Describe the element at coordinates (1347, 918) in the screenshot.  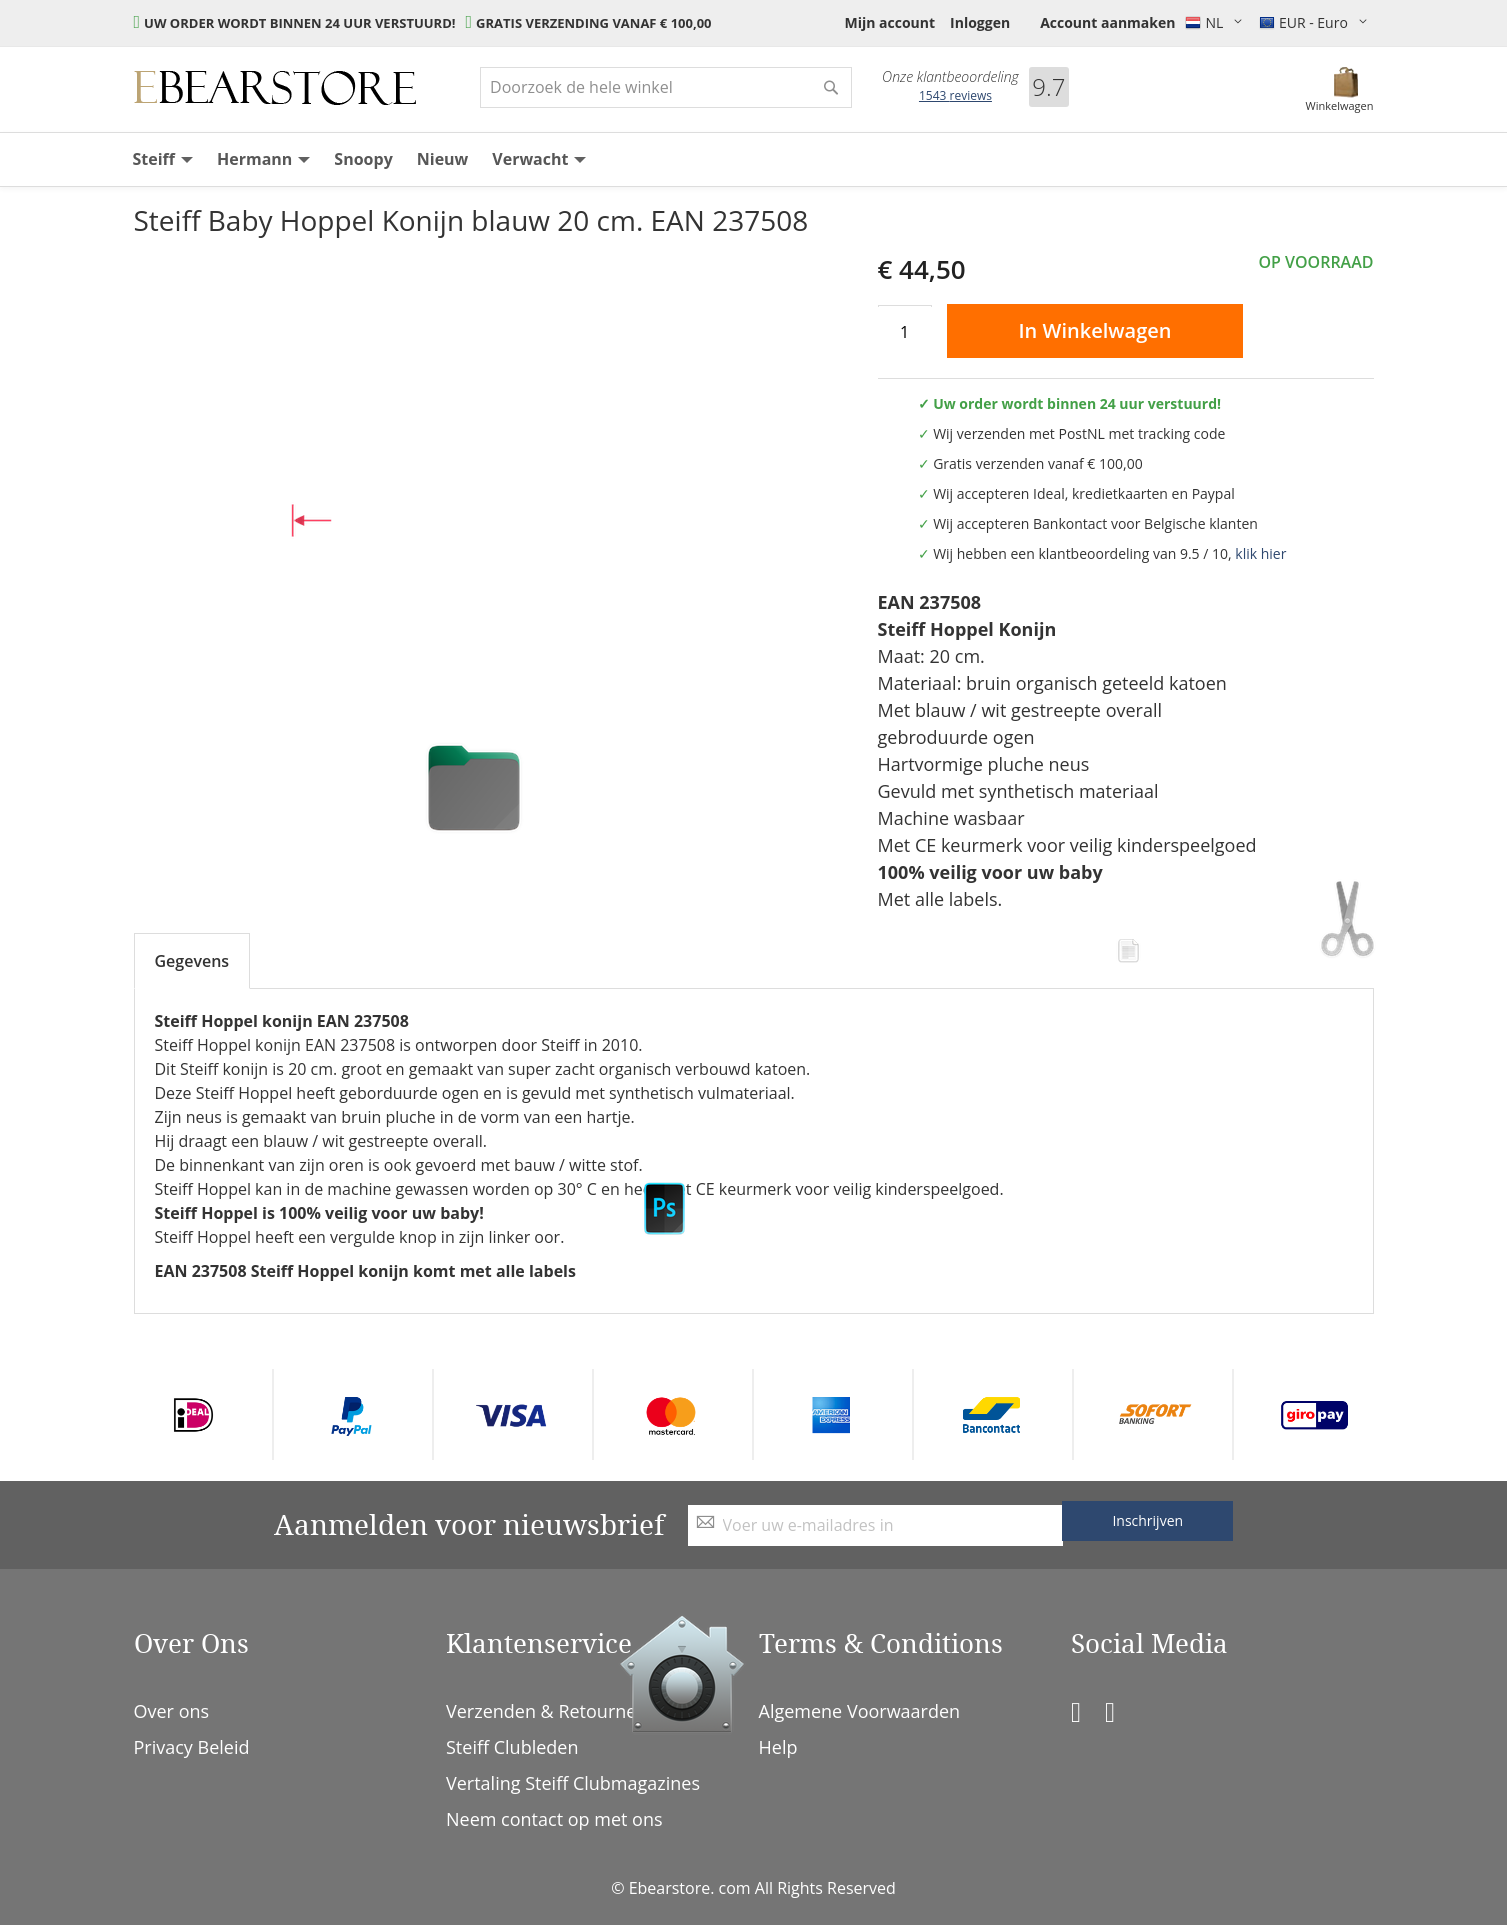
I see `cut selected content to clipboard` at that location.